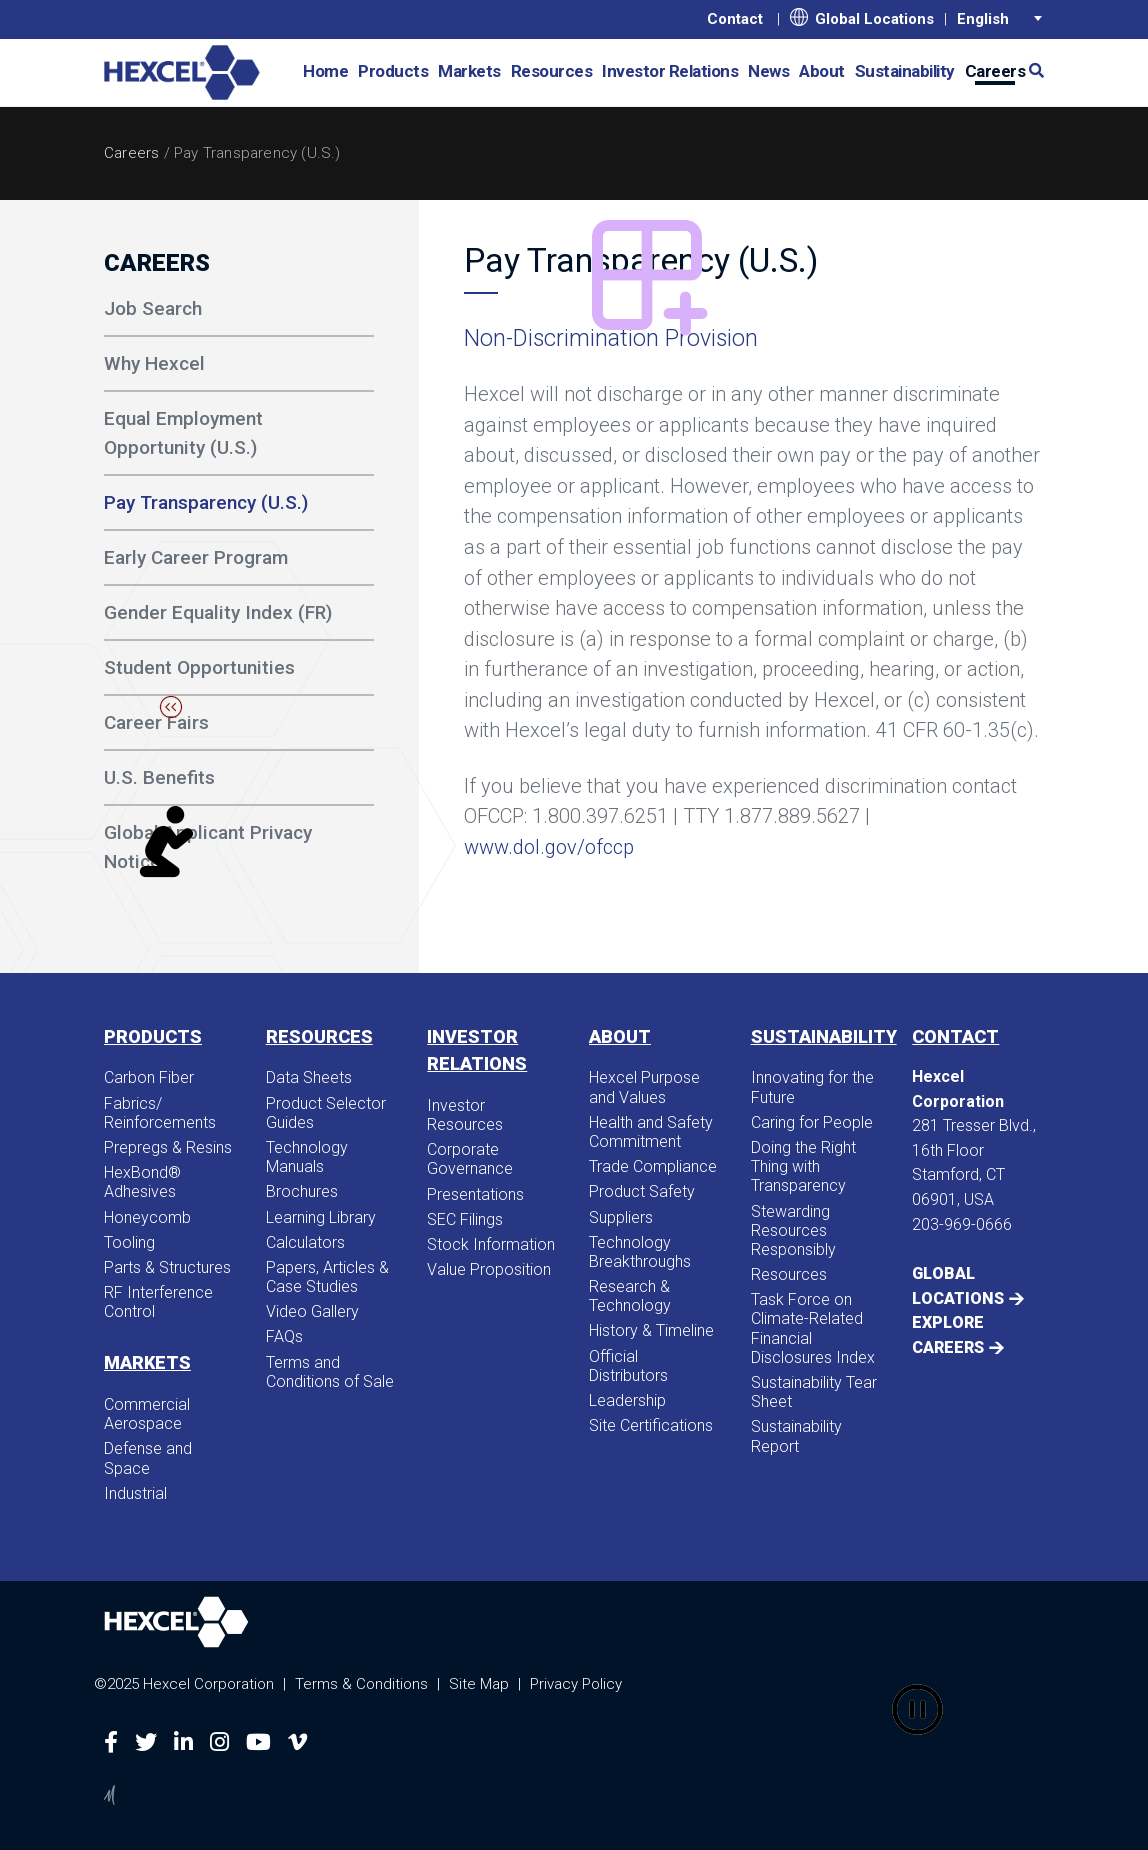 The height and width of the screenshot is (1850, 1148). Describe the element at coordinates (647, 275) in the screenshot. I see `add a new widget or tile to dashboard` at that location.